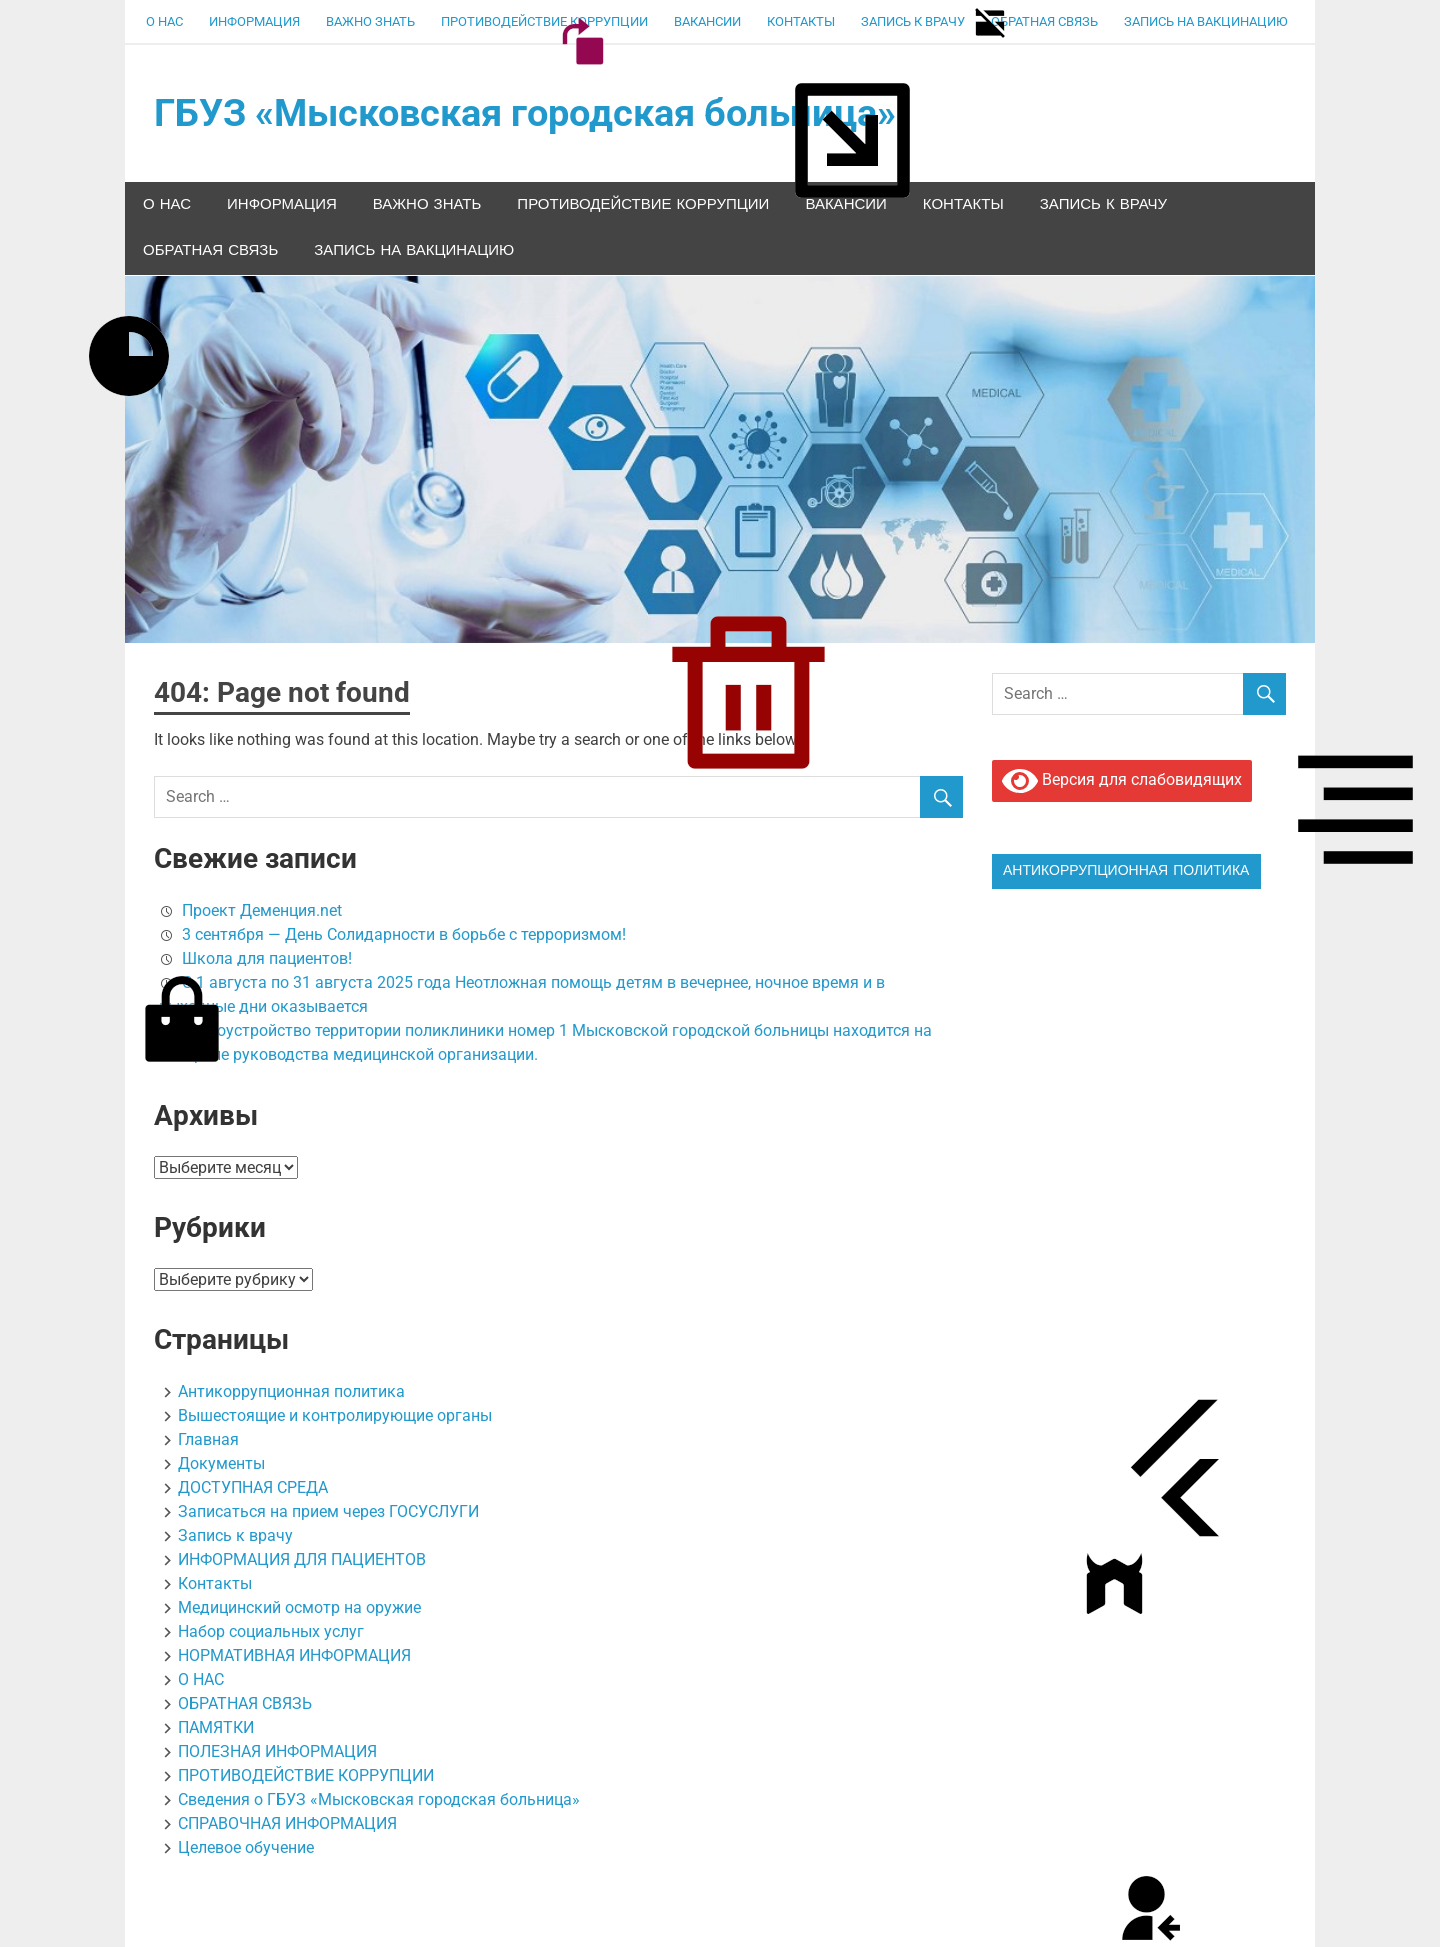 The width and height of the screenshot is (1440, 1947). I want to click on delete selected item, so click(748, 692).